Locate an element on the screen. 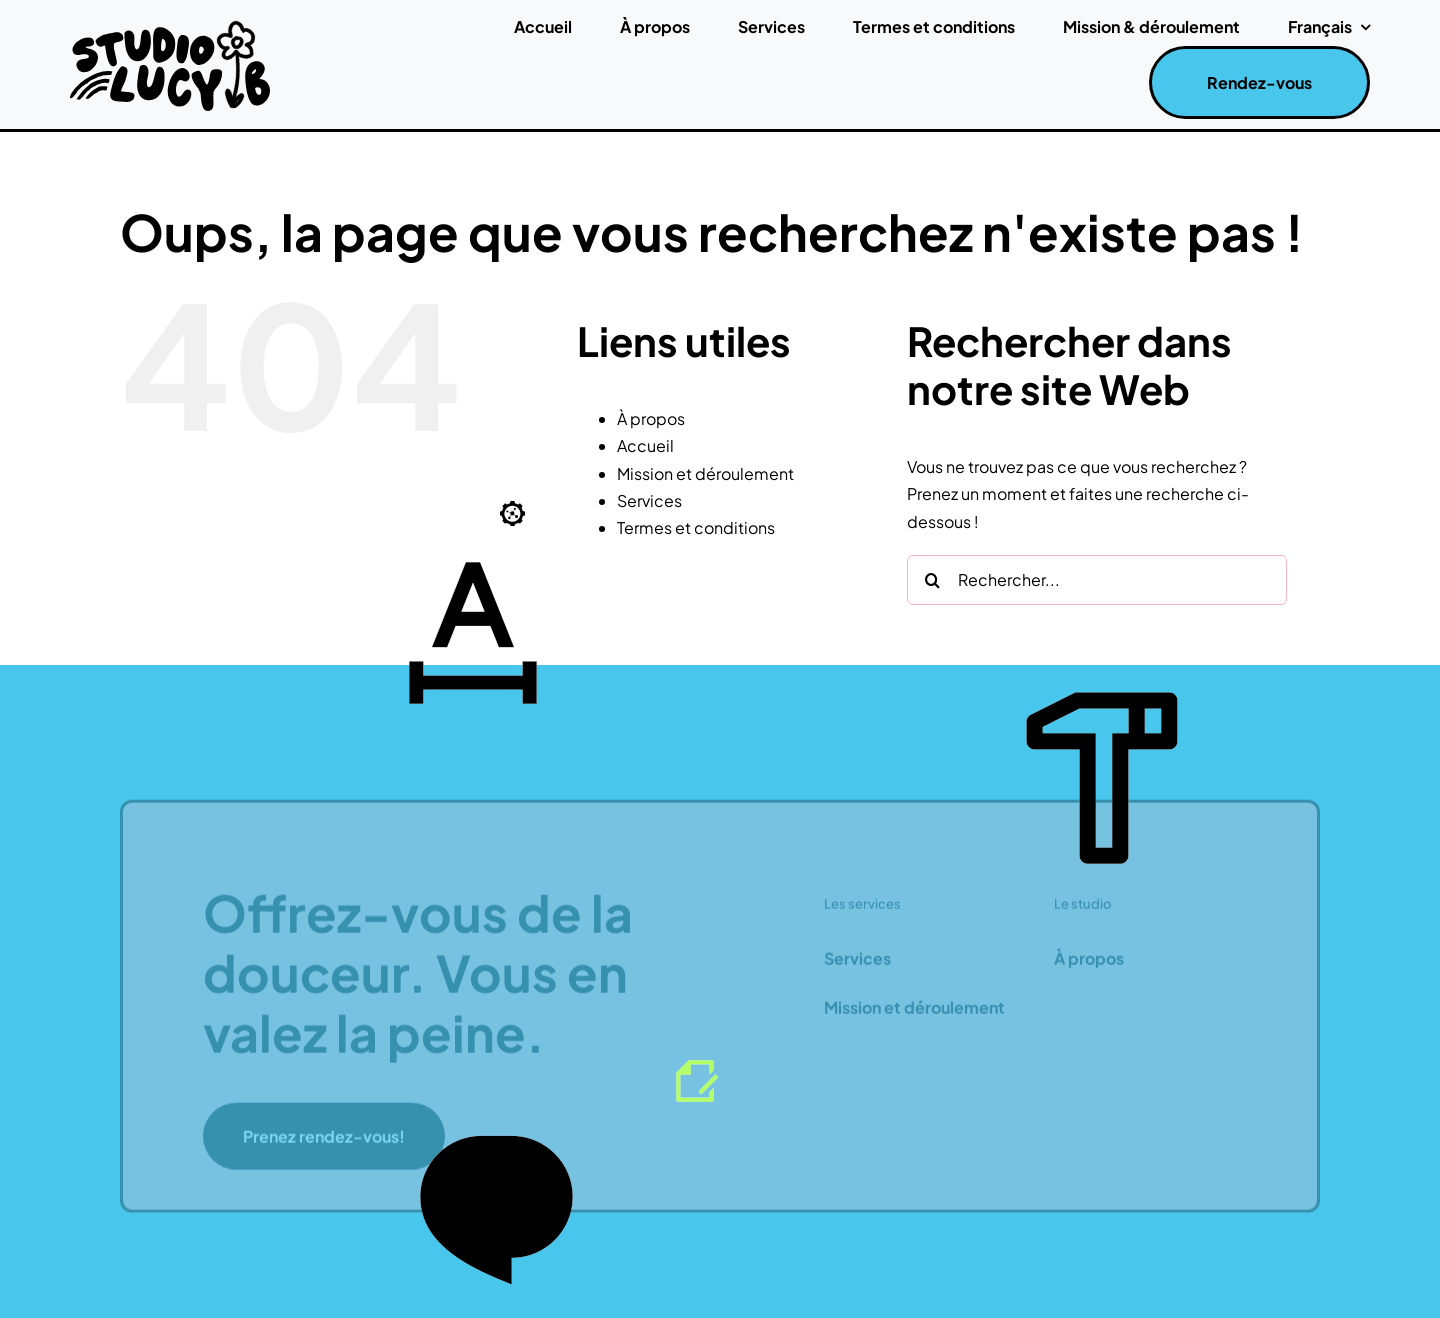  adjust letter spacing in text is located at coordinates (473, 633).